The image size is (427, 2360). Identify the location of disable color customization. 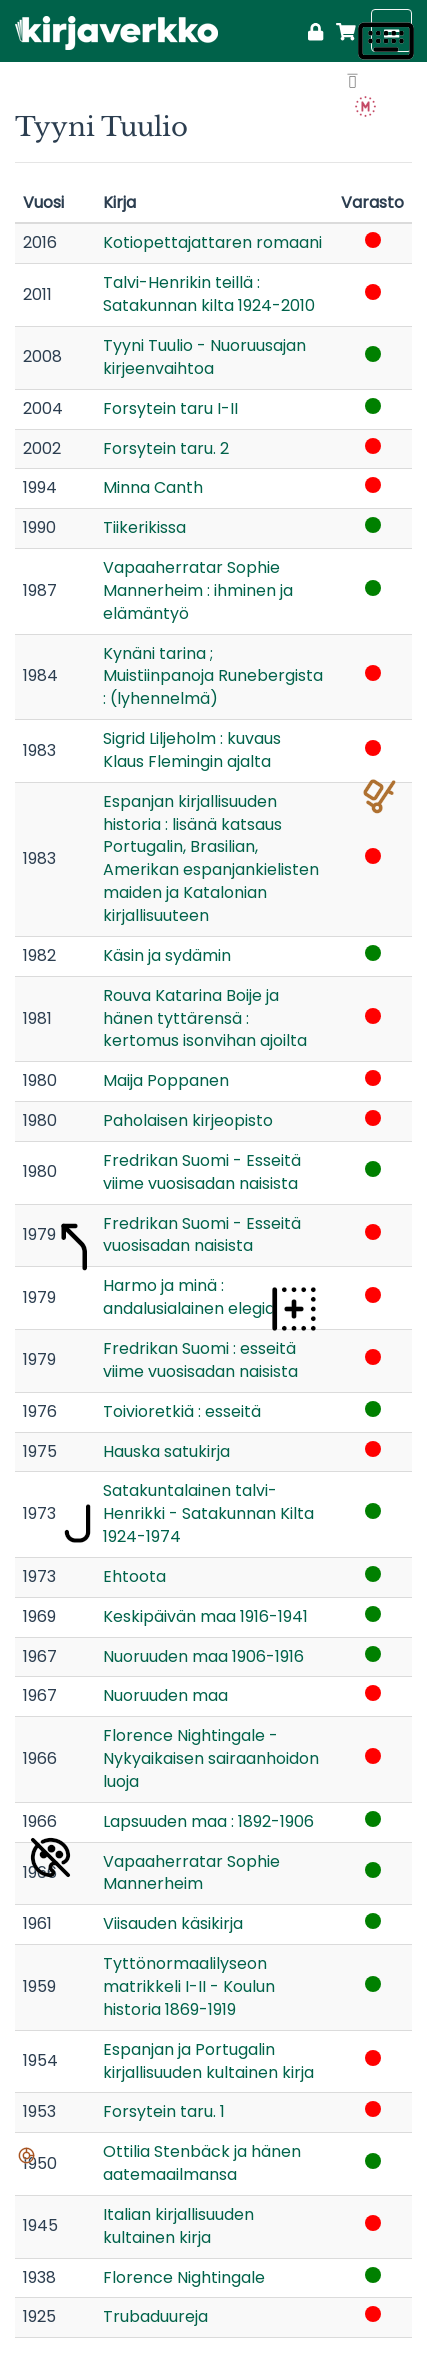
(50, 1857).